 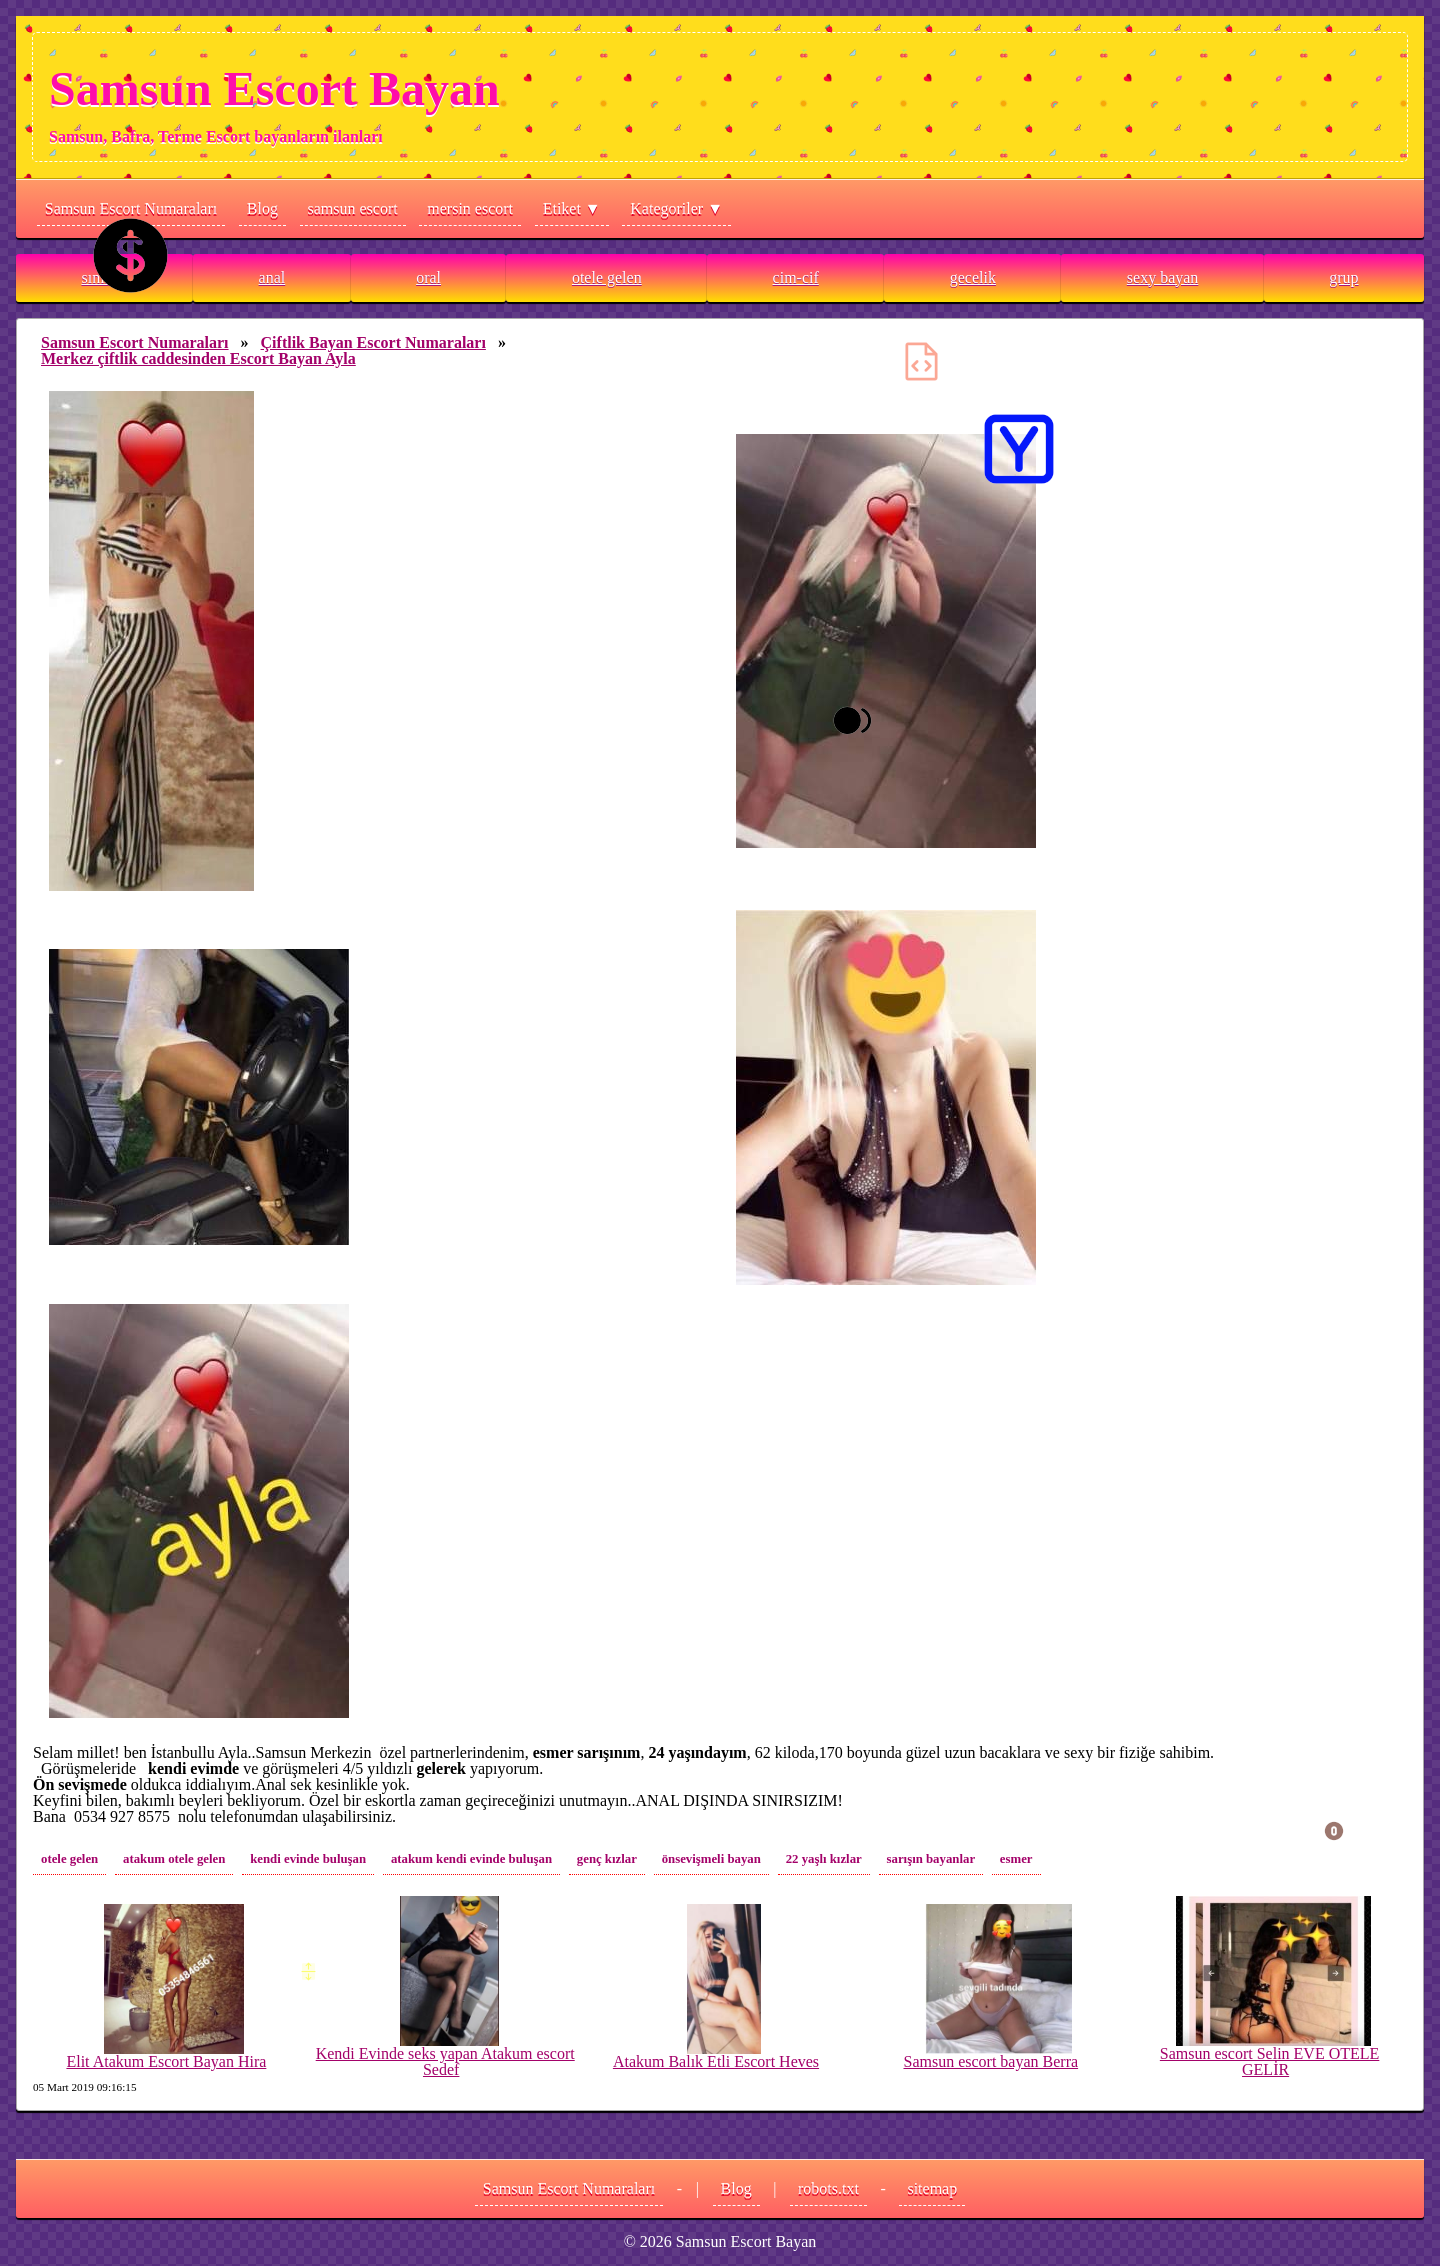 I want to click on expand content vertically, so click(x=308, y=1971).